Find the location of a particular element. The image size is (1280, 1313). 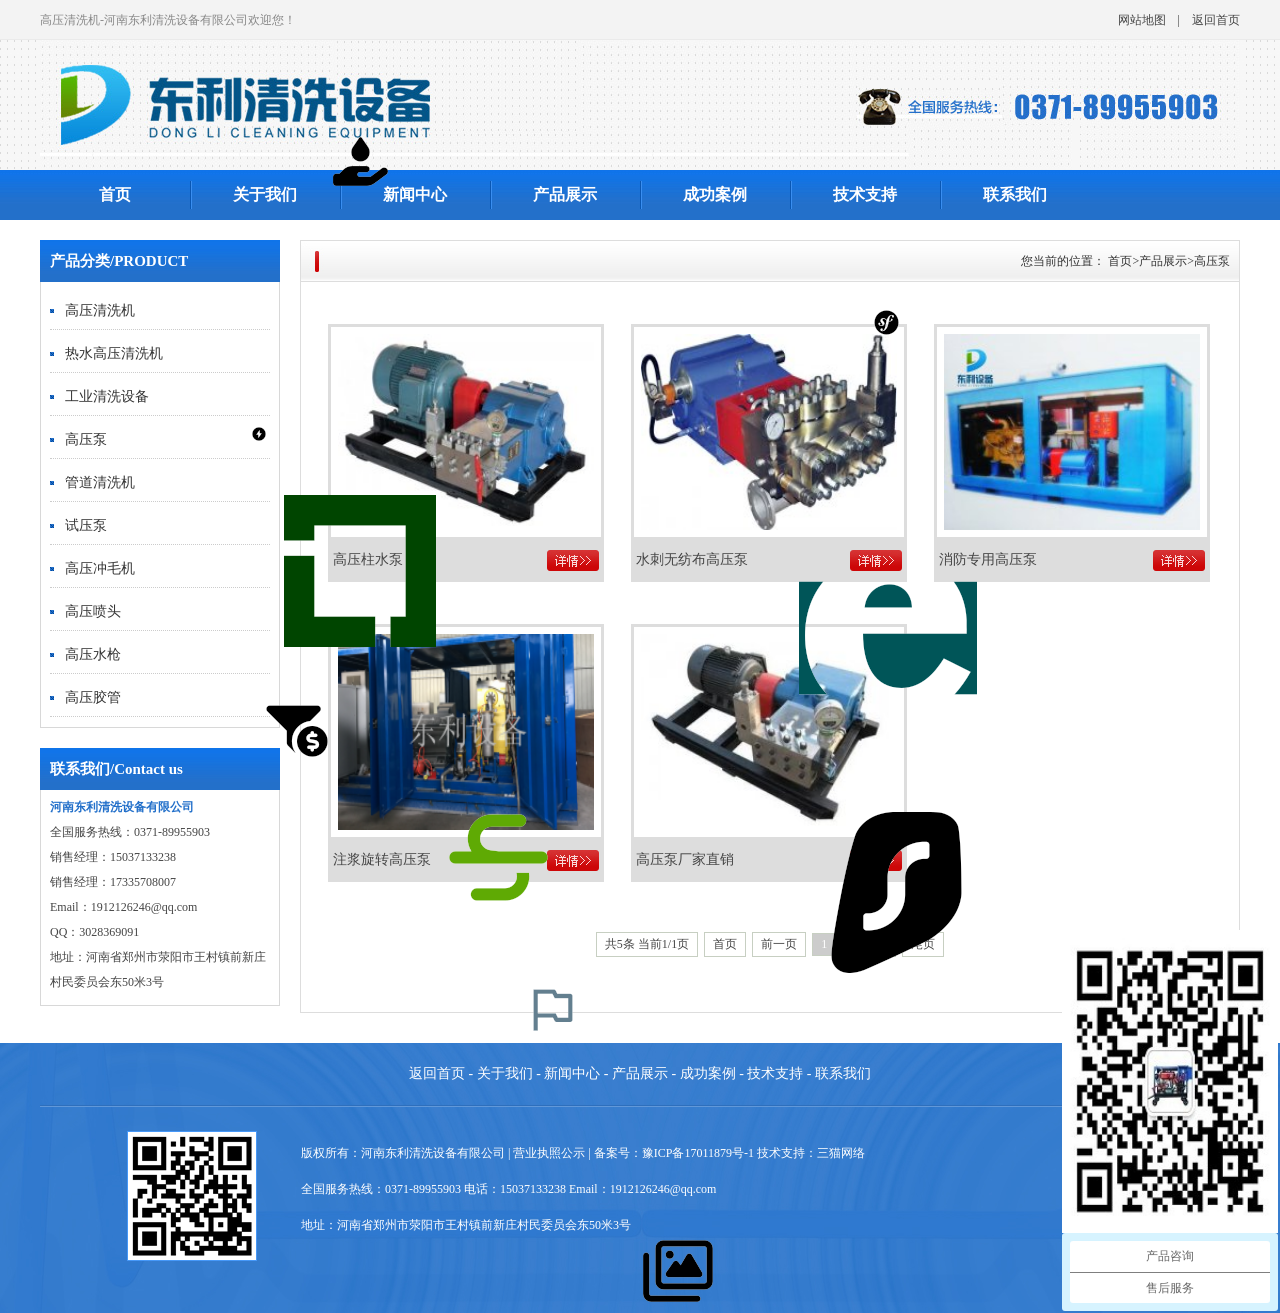

view photo gallery is located at coordinates (680, 1269).